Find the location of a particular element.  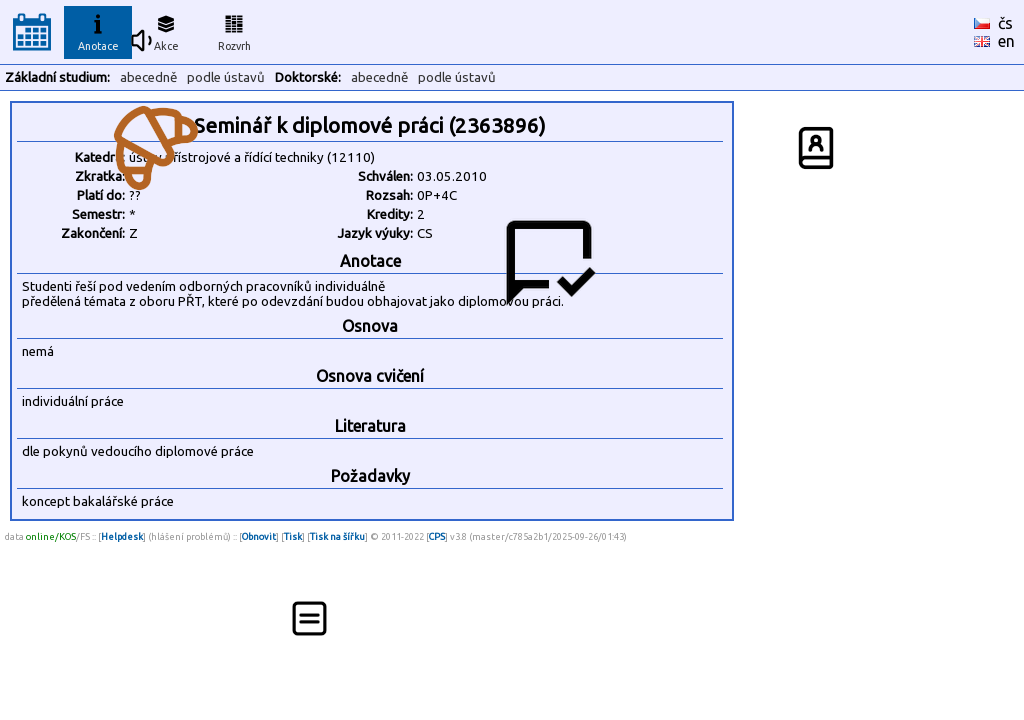

view contact directory is located at coordinates (816, 148).